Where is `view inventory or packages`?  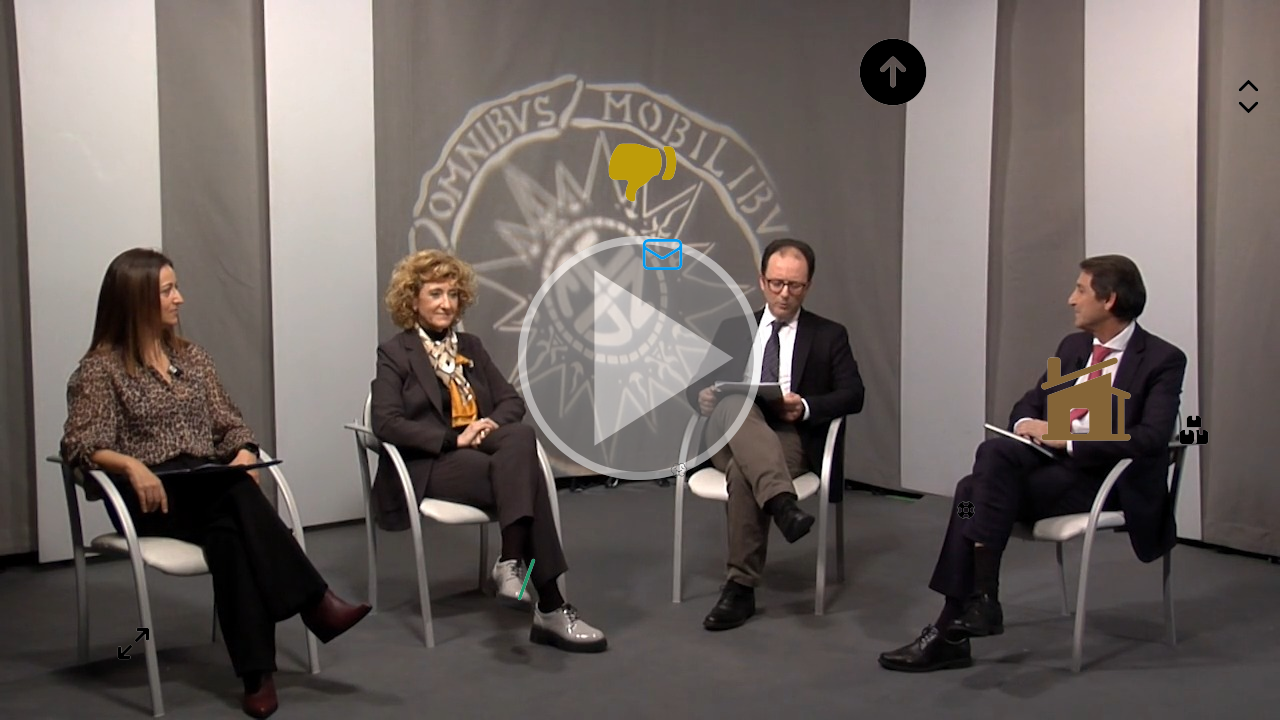 view inventory or packages is located at coordinates (1194, 430).